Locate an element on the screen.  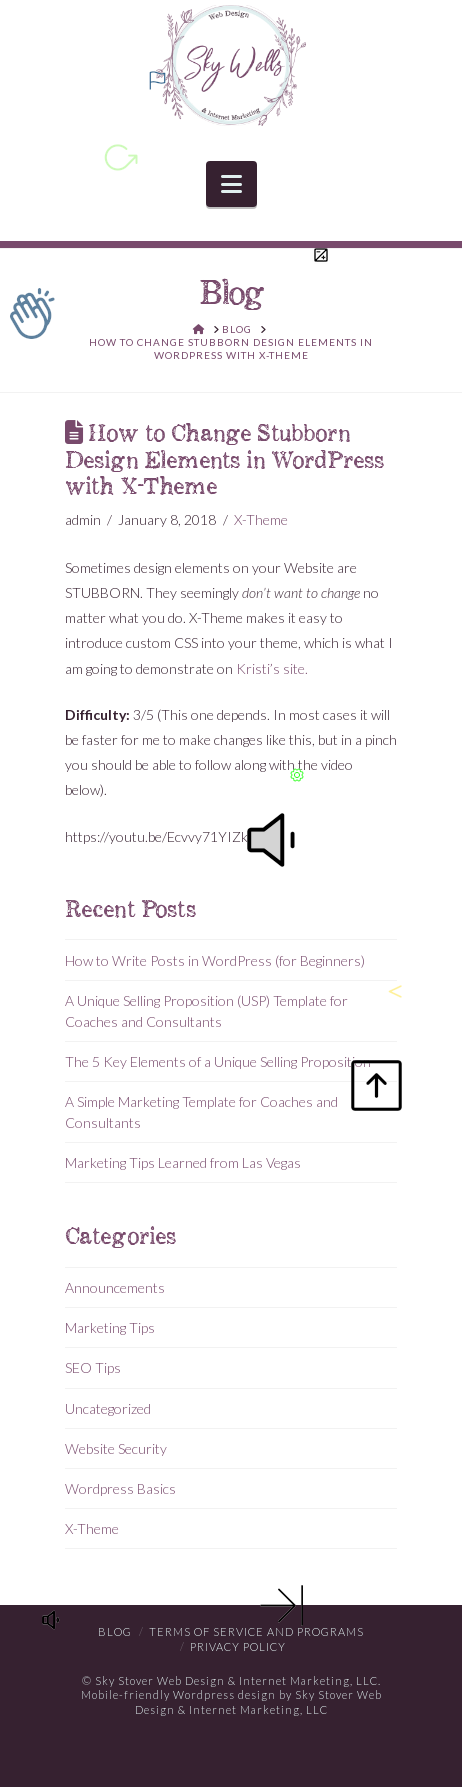
volume set to low is located at coordinates (52, 1620).